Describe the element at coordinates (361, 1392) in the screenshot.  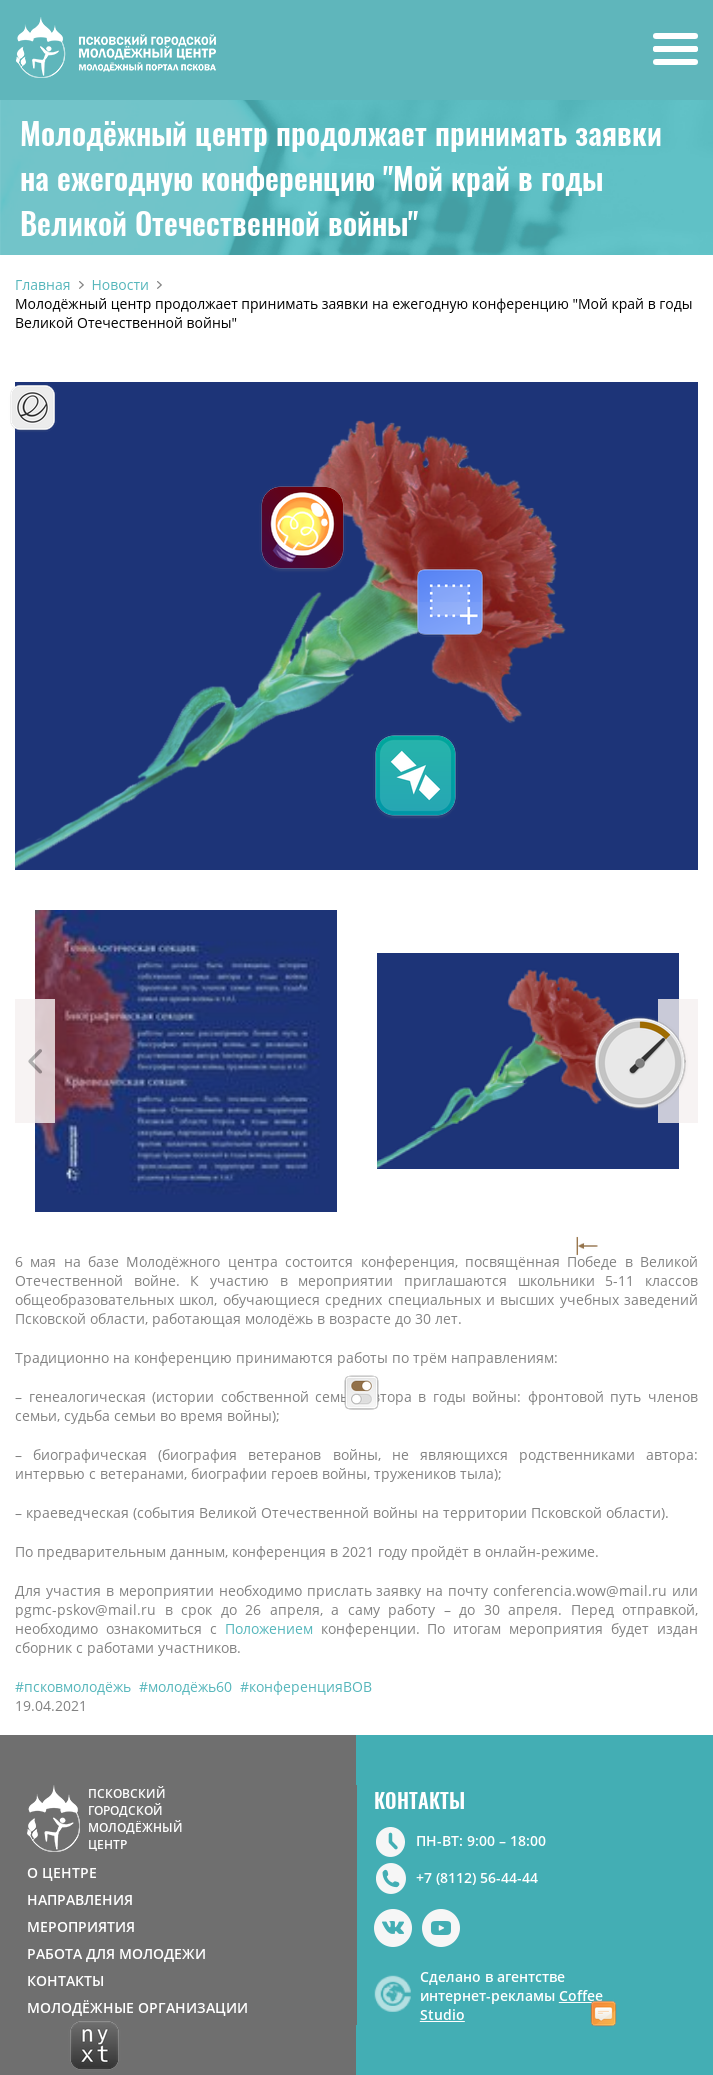
I see `open system settings or preferences` at that location.